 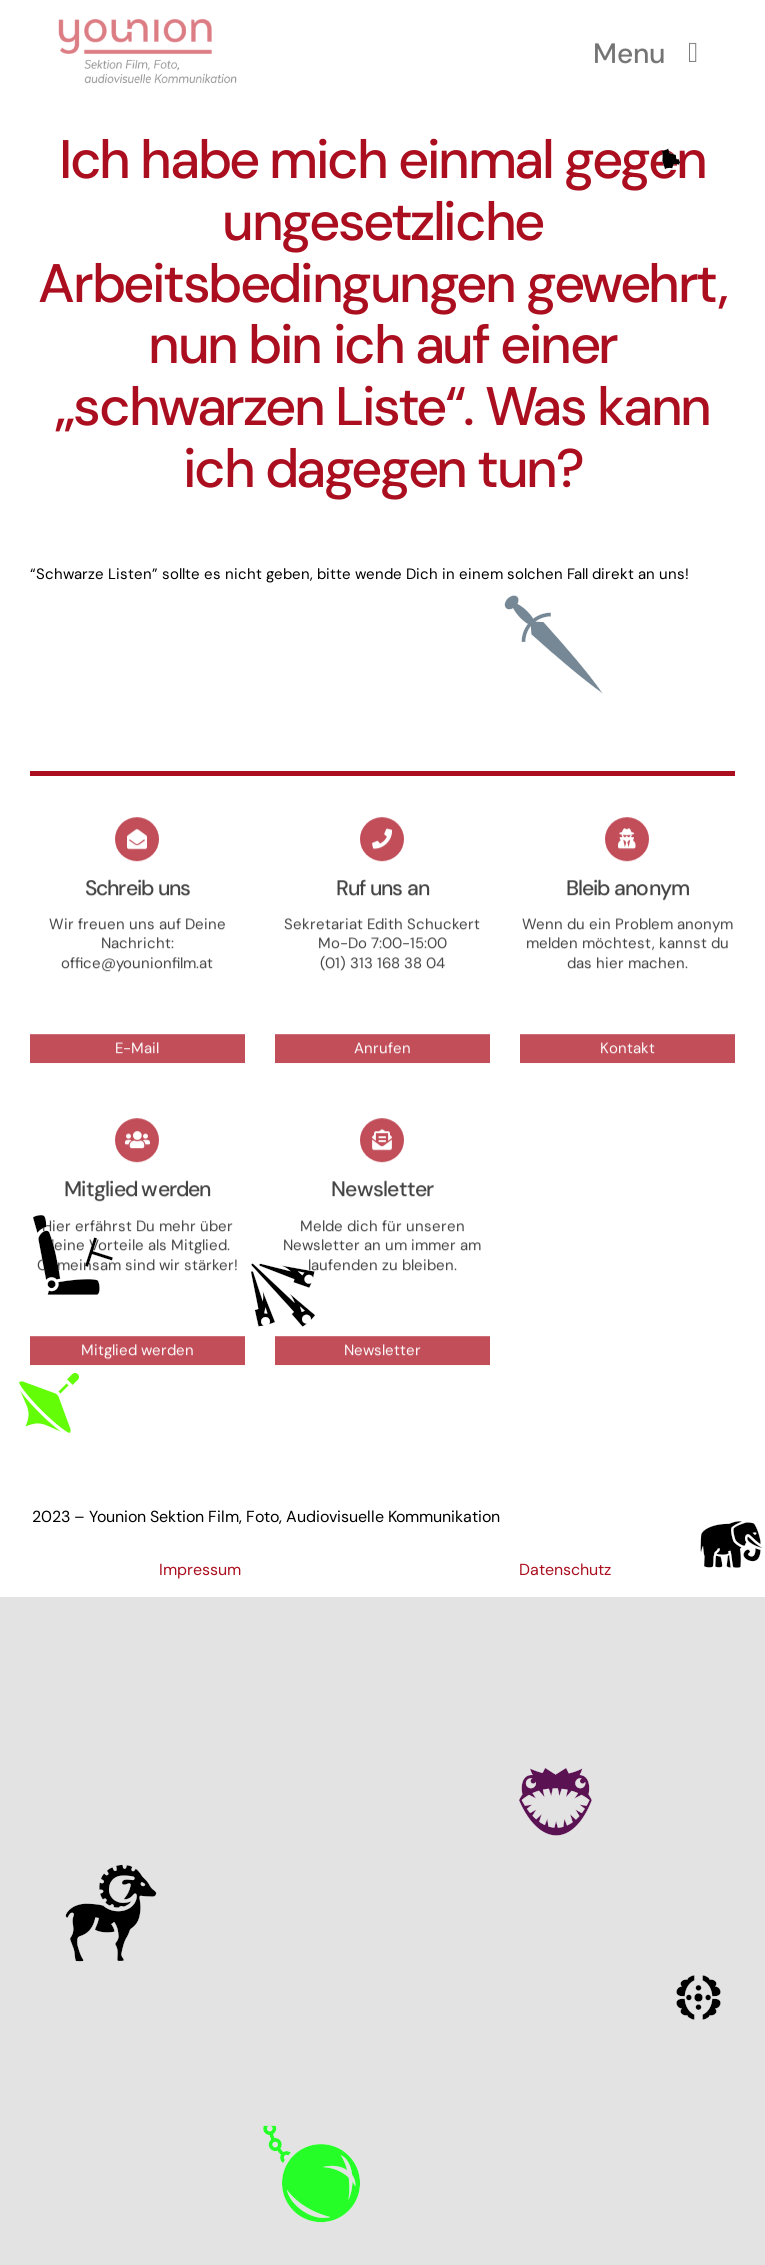 What do you see at coordinates (731, 1544) in the screenshot?
I see `elephant icon for wildlife or zoo-themed game` at bounding box center [731, 1544].